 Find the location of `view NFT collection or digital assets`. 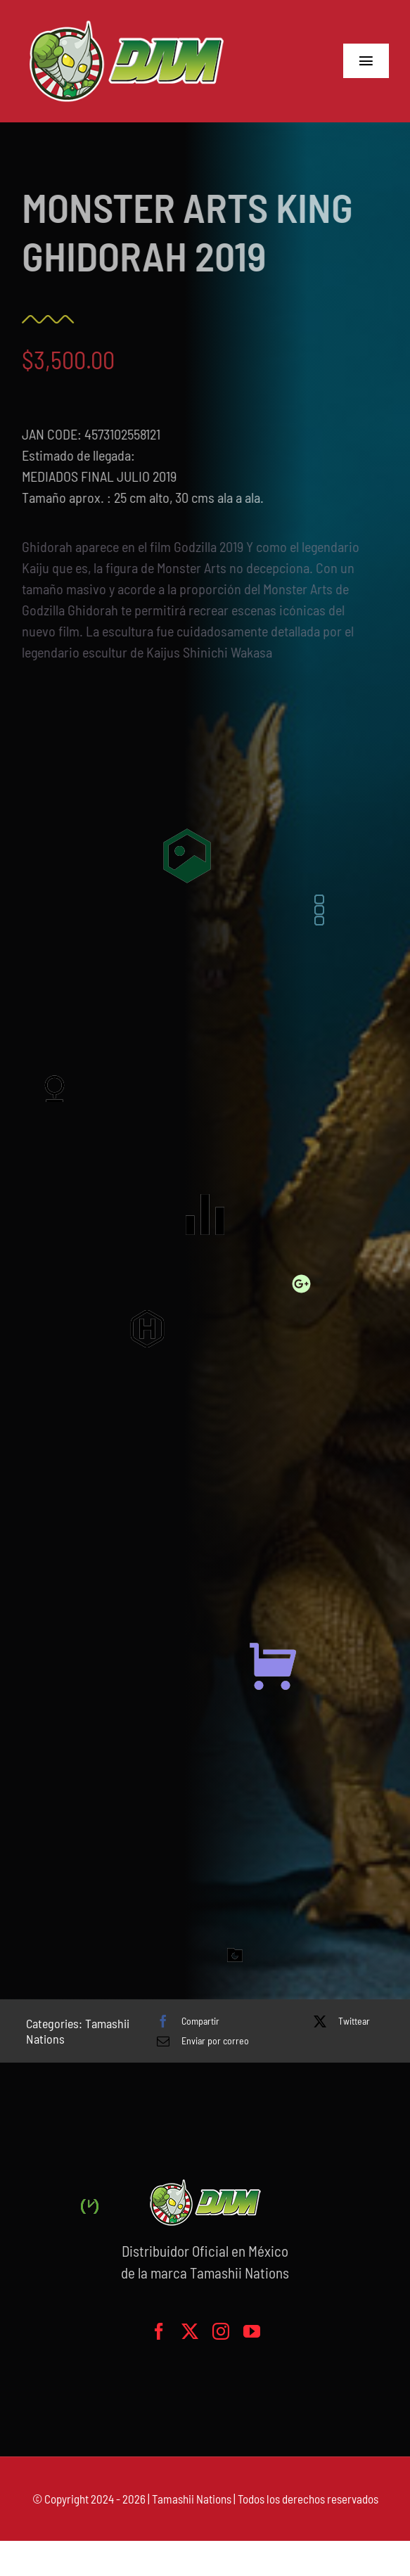

view NFT collection or digital assets is located at coordinates (187, 856).